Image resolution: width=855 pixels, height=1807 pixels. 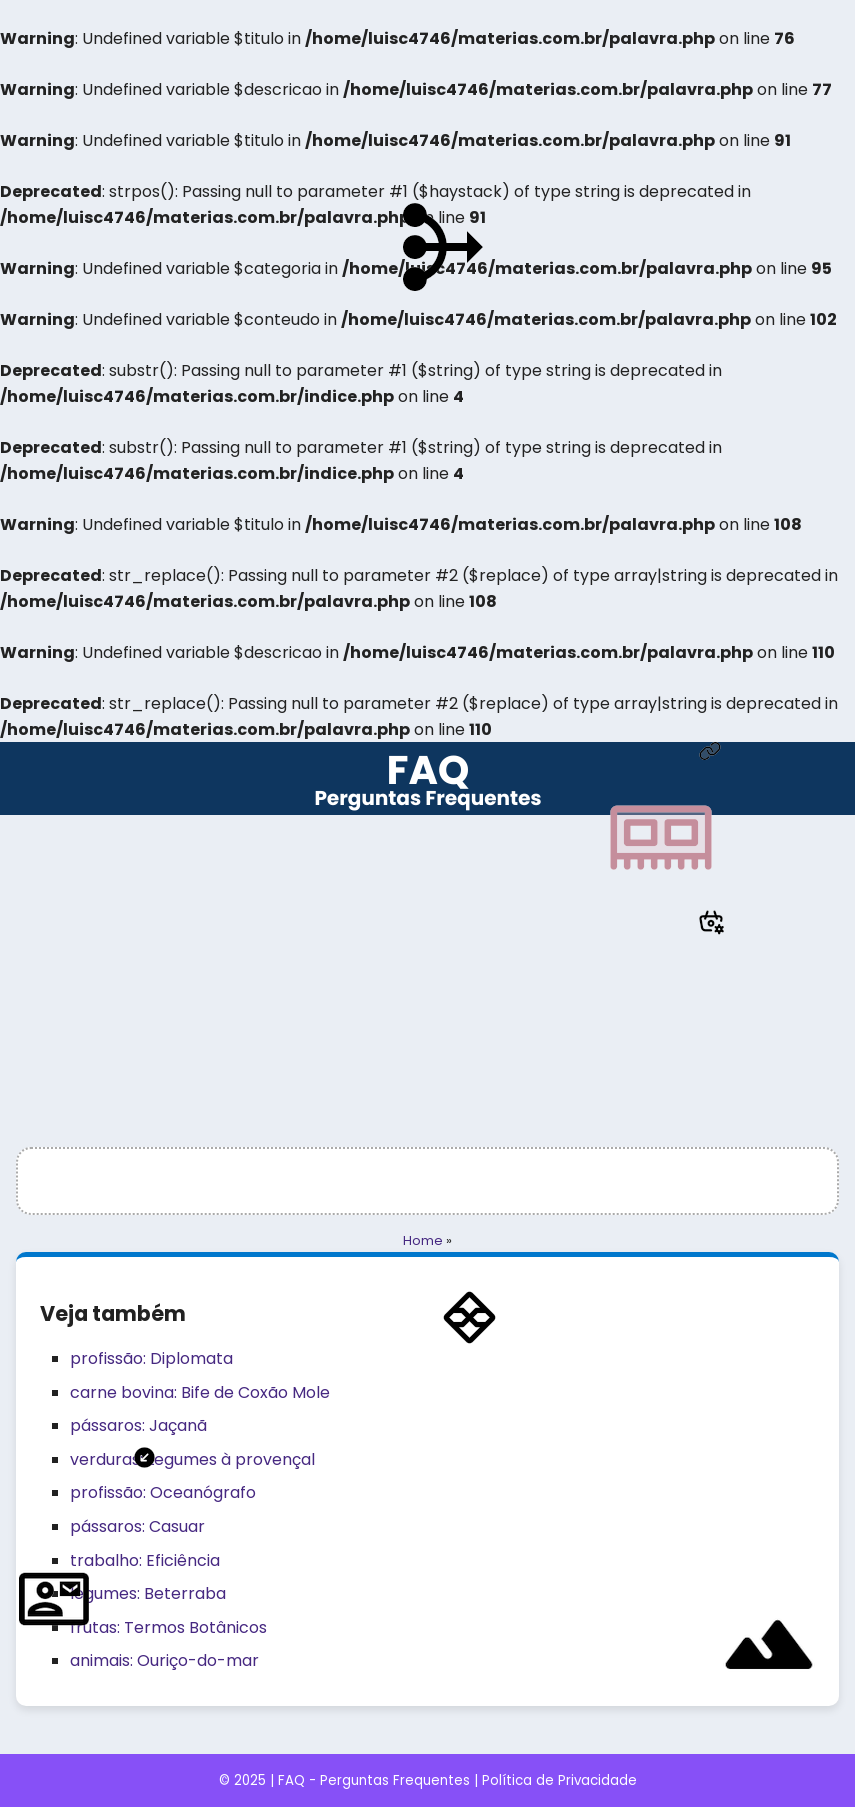 I want to click on manage ad mediation settings, so click(x=443, y=247).